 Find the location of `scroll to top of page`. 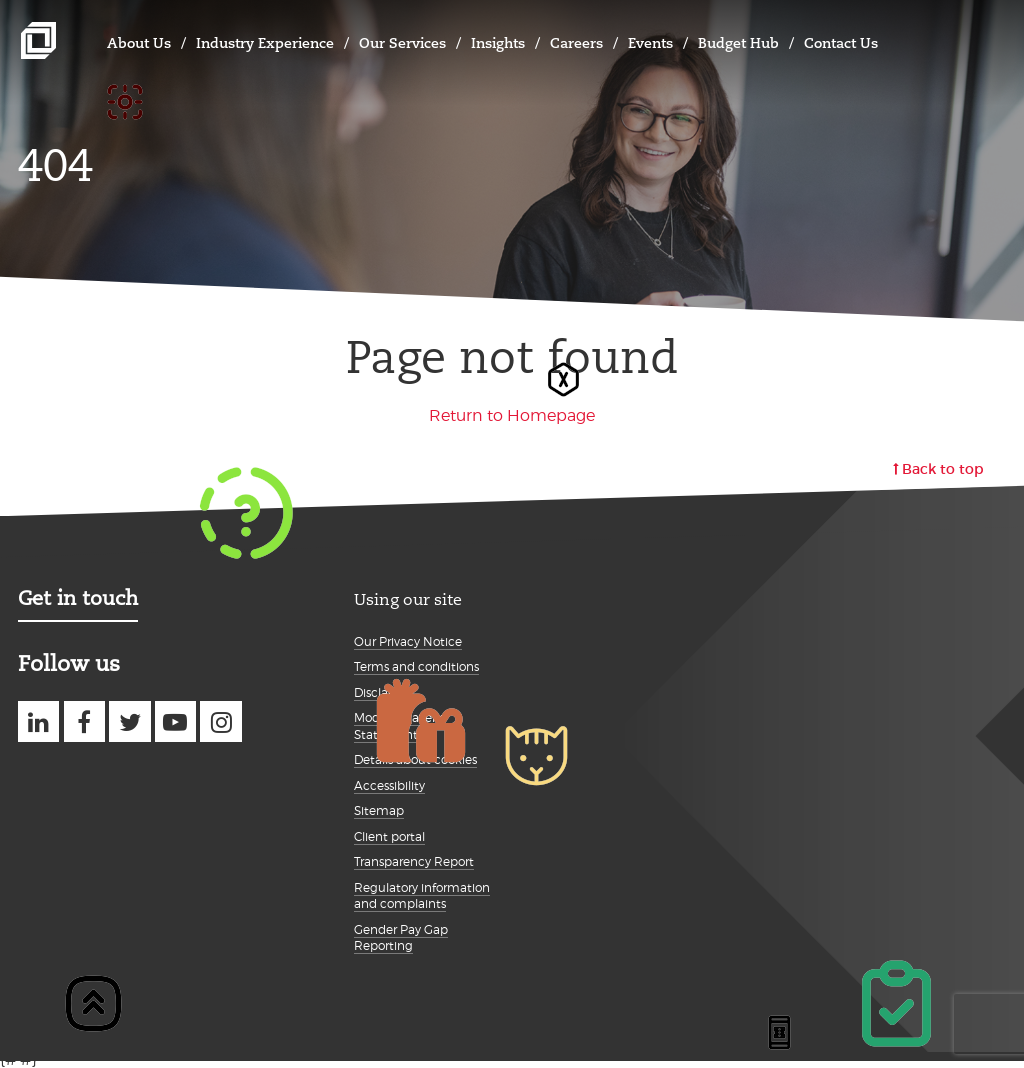

scroll to top of page is located at coordinates (93, 1003).